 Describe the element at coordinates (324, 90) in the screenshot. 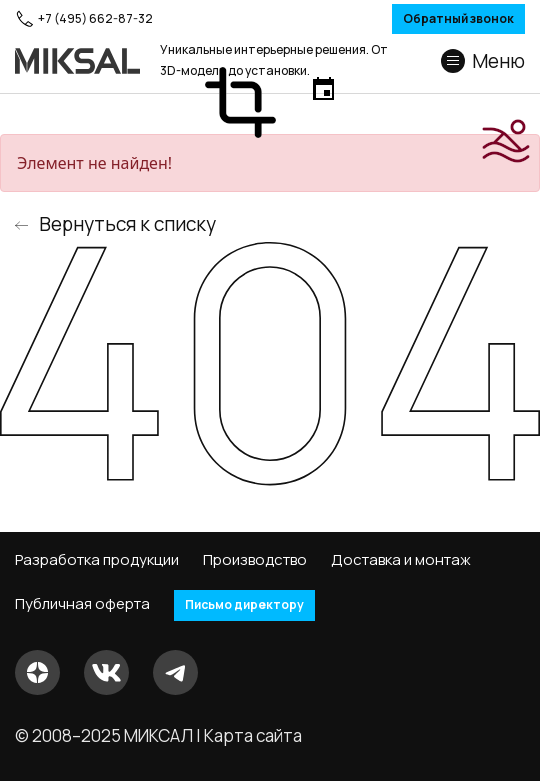

I see `add an event to your calendar` at that location.